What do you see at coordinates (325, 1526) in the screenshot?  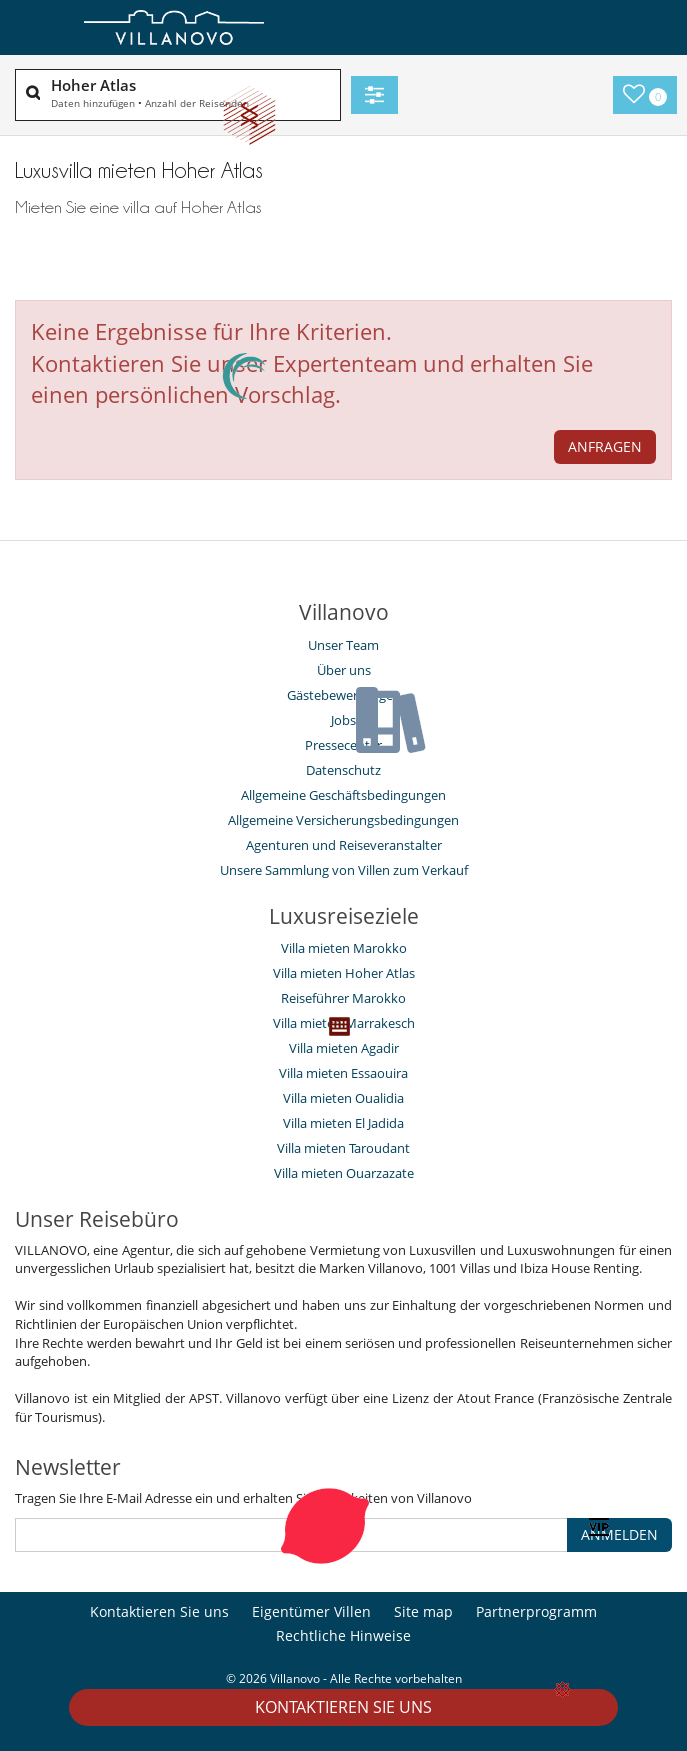 I see `HelloFresh app or website logo` at bounding box center [325, 1526].